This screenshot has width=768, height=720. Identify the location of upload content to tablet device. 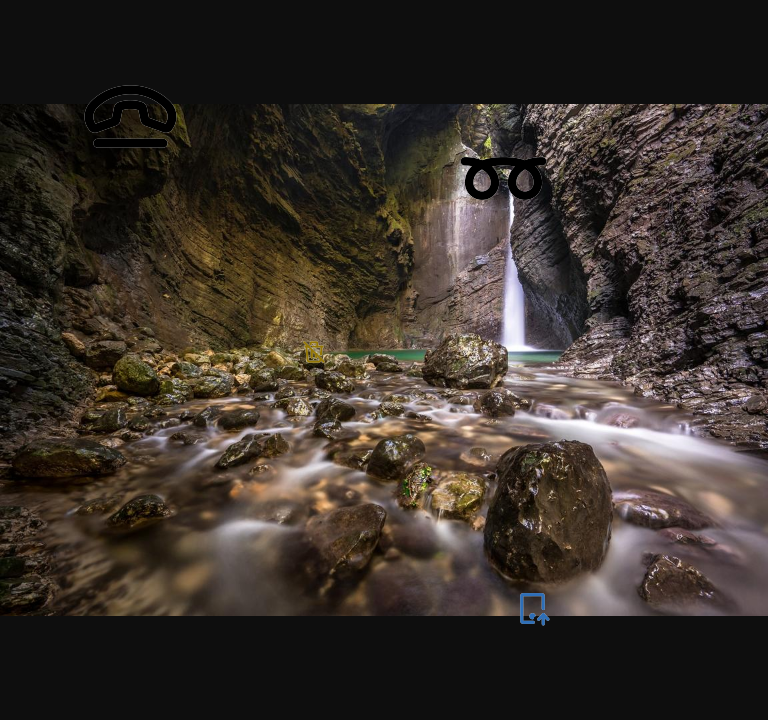
(532, 608).